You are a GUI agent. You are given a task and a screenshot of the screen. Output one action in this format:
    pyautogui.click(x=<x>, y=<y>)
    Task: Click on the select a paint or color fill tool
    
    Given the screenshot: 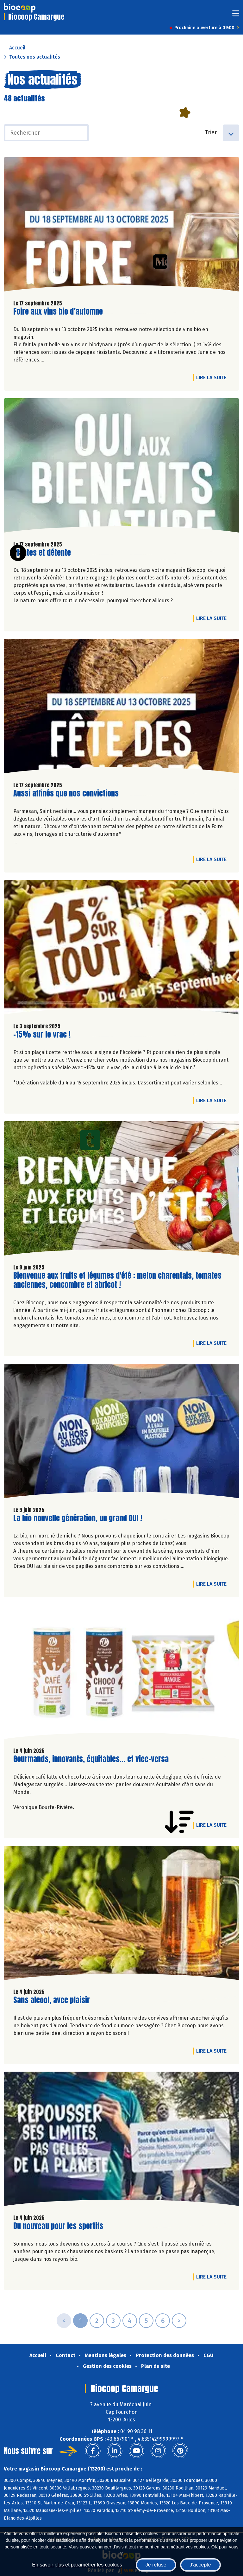 What is the action you would take?
    pyautogui.click(x=185, y=112)
    